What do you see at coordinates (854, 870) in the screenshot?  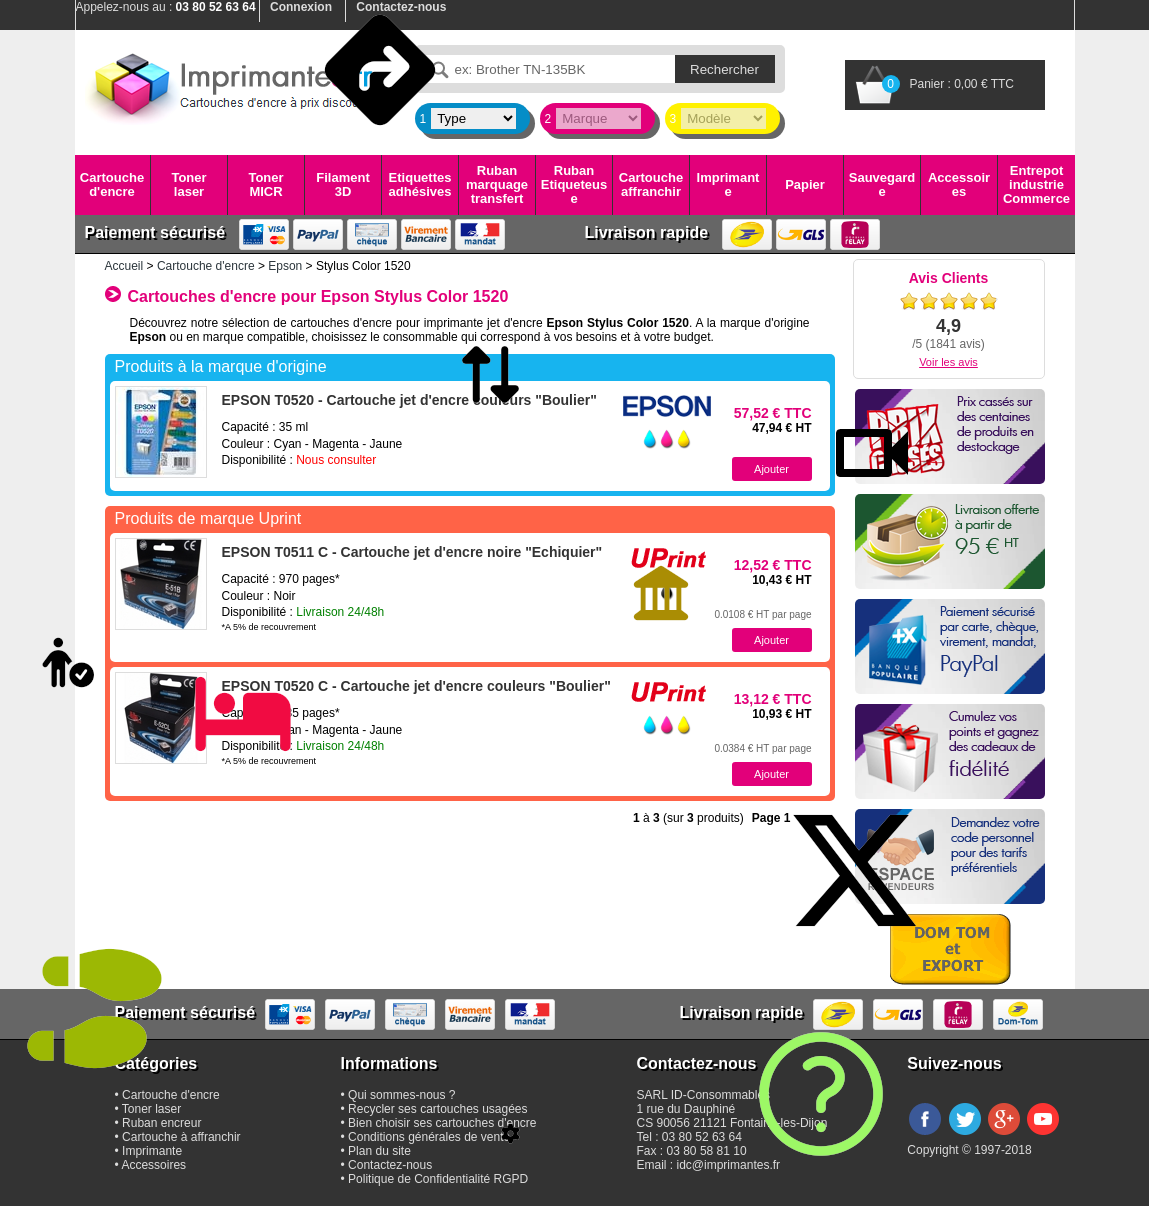 I see `share to X (formerly Twitter)` at bounding box center [854, 870].